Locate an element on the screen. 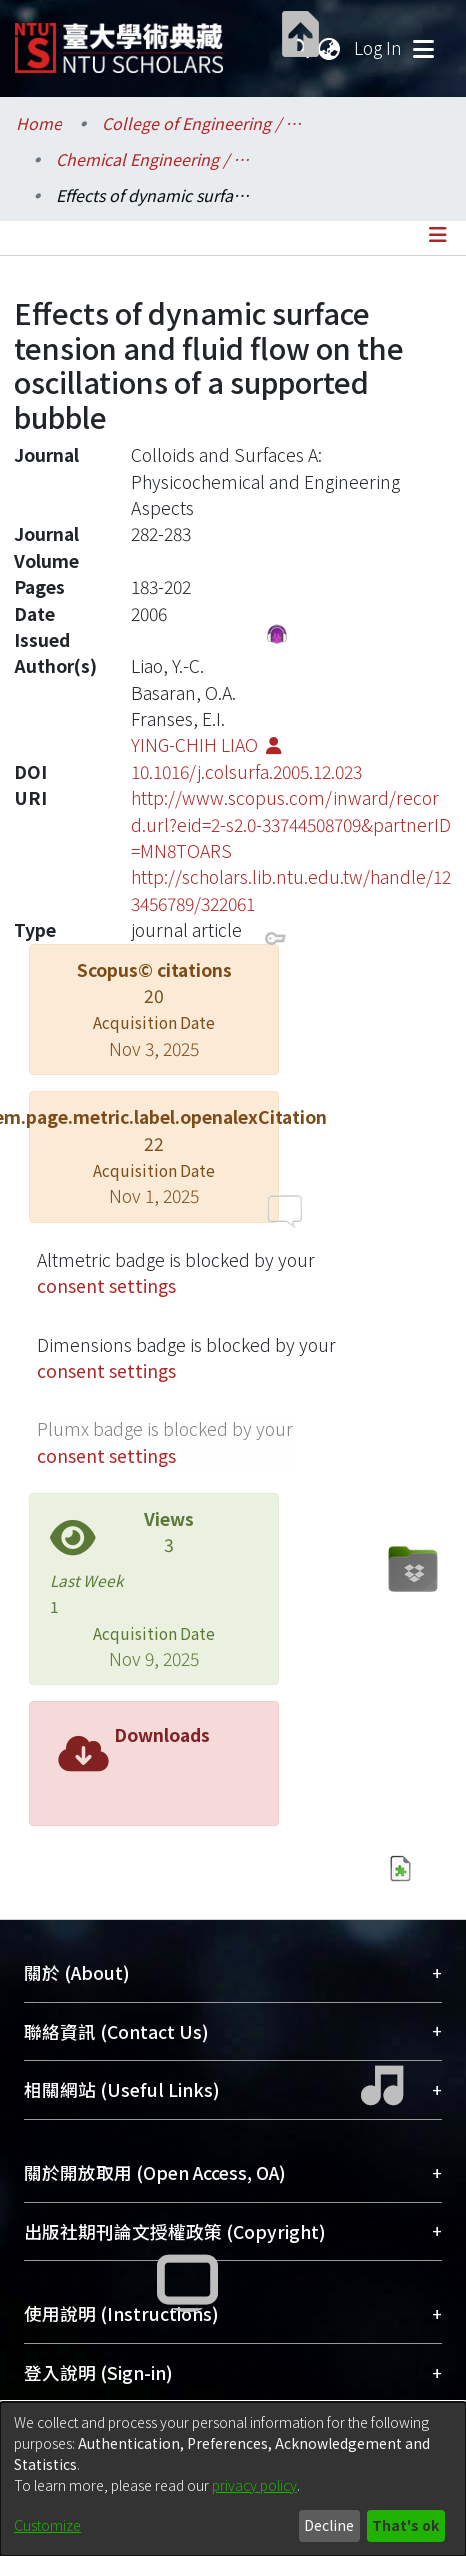 The height and width of the screenshot is (2556, 466). audio output device connected is located at coordinates (277, 634).